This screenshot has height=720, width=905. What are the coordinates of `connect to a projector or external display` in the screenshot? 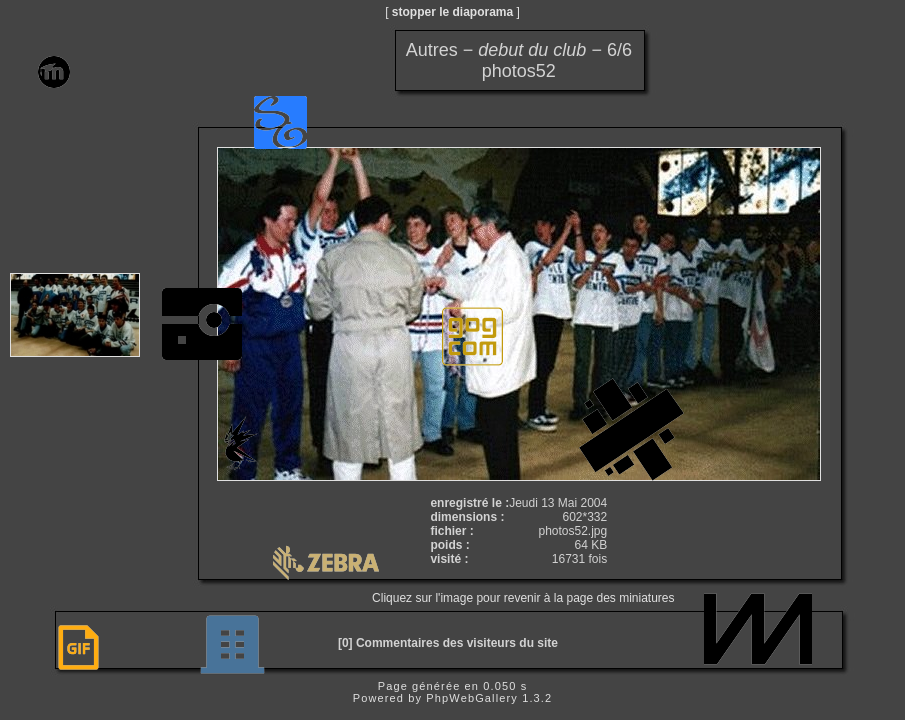 It's located at (202, 324).